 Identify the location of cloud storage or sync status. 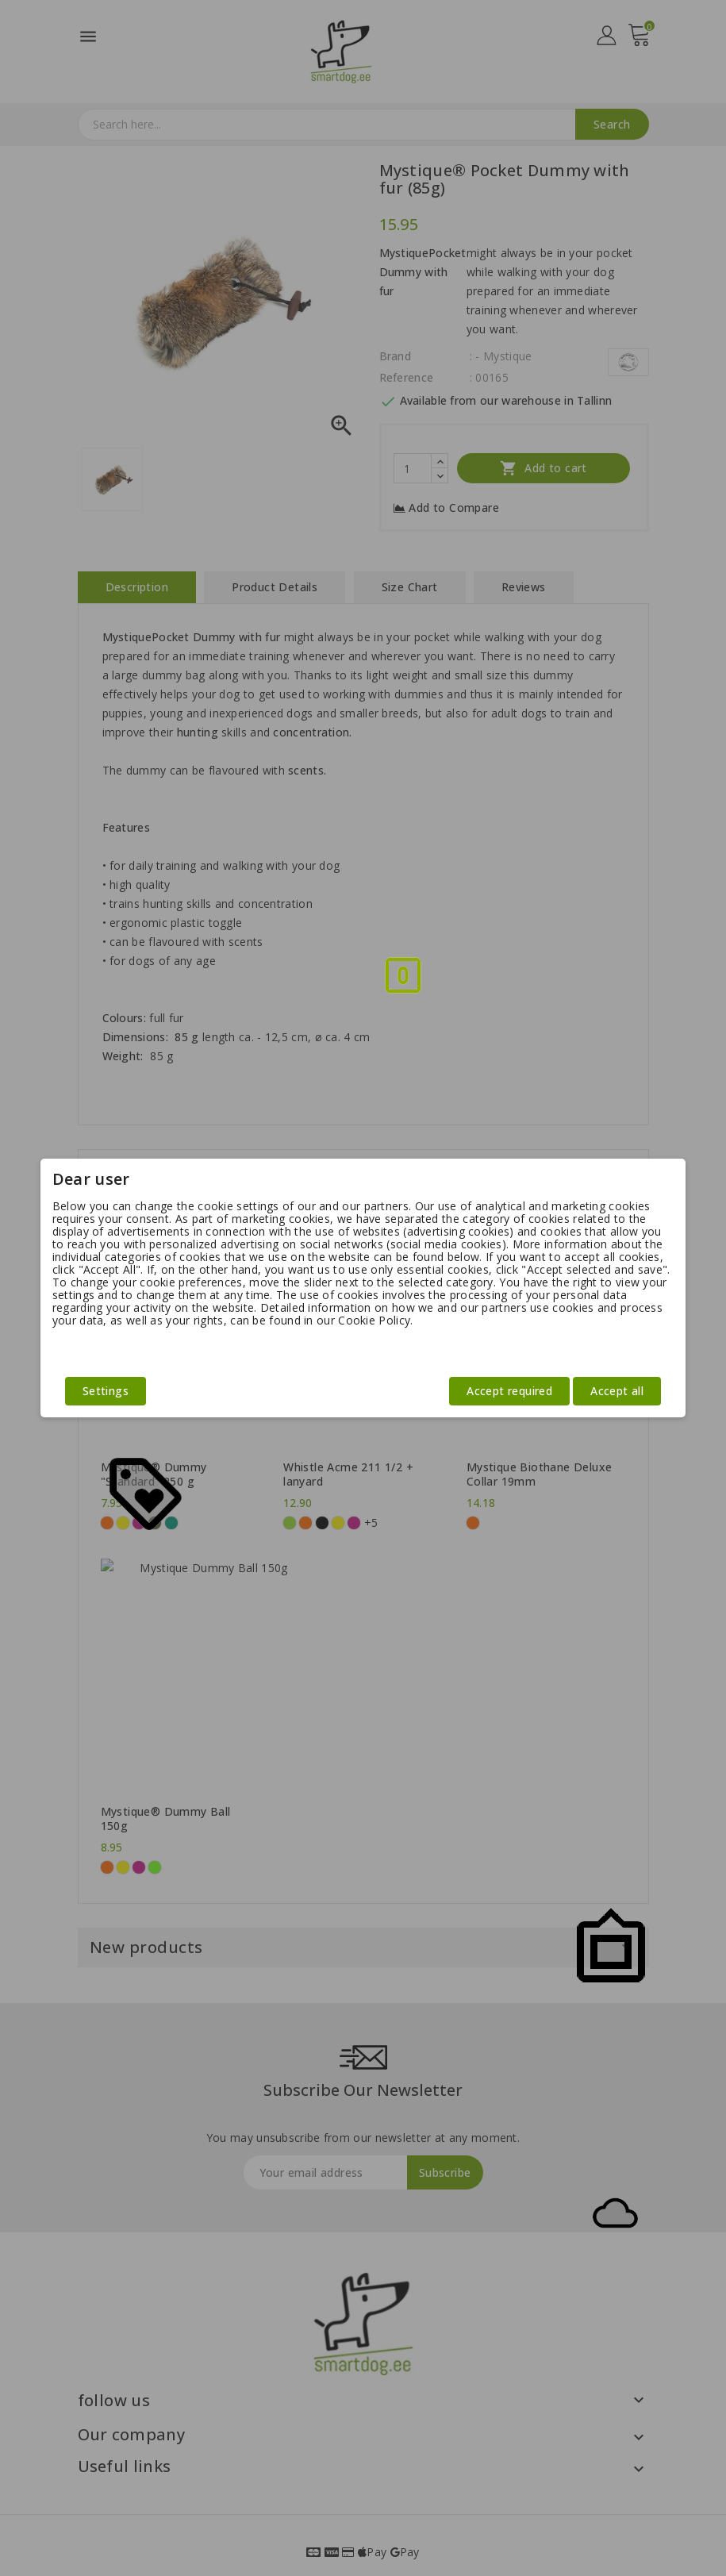
(615, 2213).